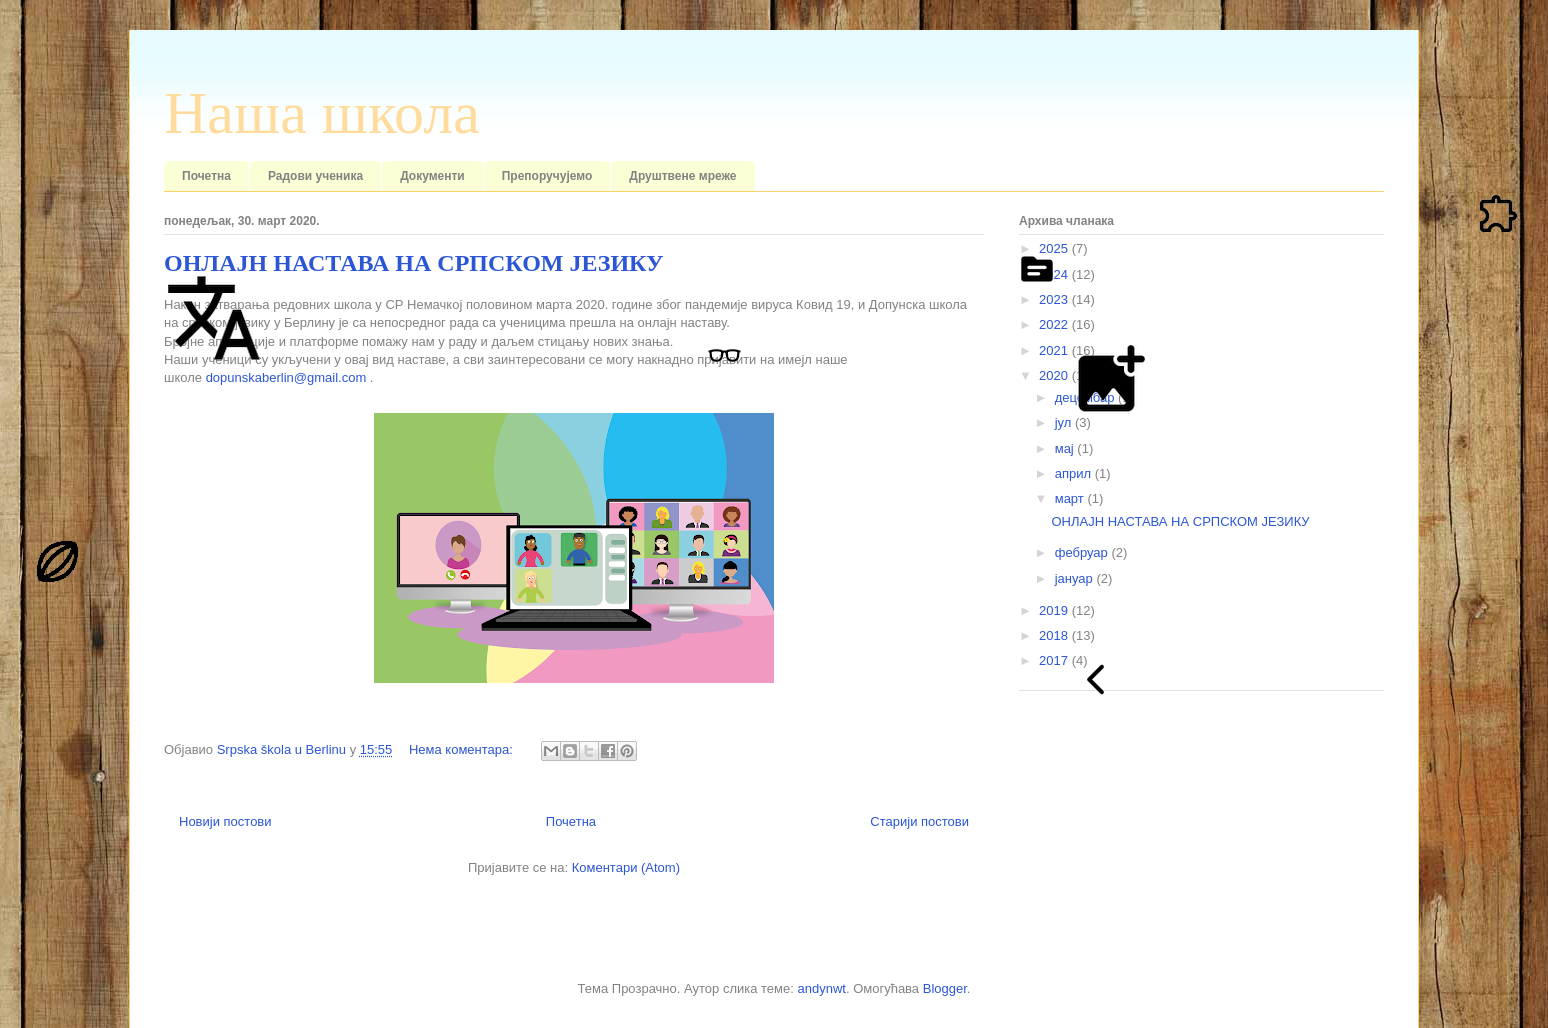 This screenshot has height=1028, width=1548. Describe the element at coordinates (724, 355) in the screenshot. I see `enable reading mode or accessibility features` at that location.